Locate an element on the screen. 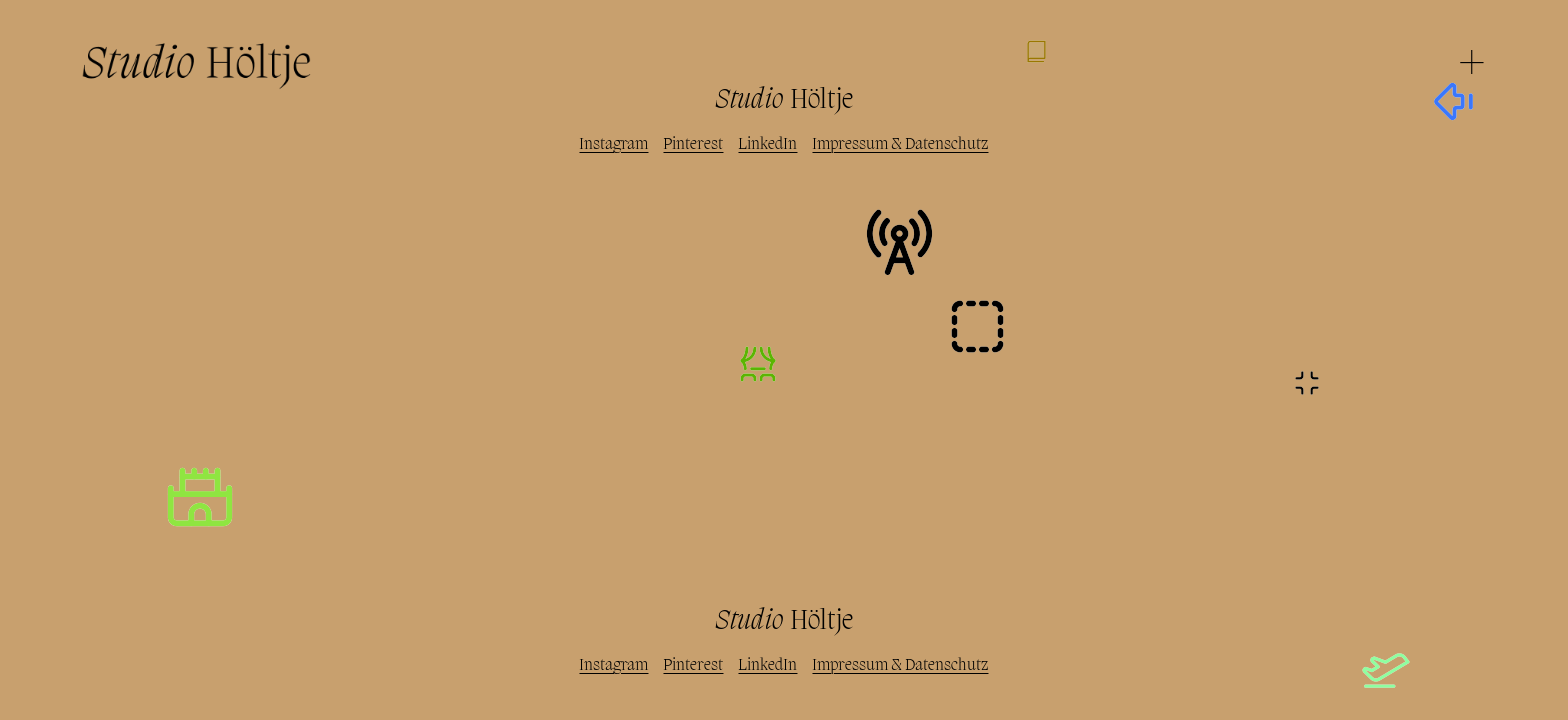 The image size is (1568, 720). access theater or cinema listings is located at coordinates (758, 364).